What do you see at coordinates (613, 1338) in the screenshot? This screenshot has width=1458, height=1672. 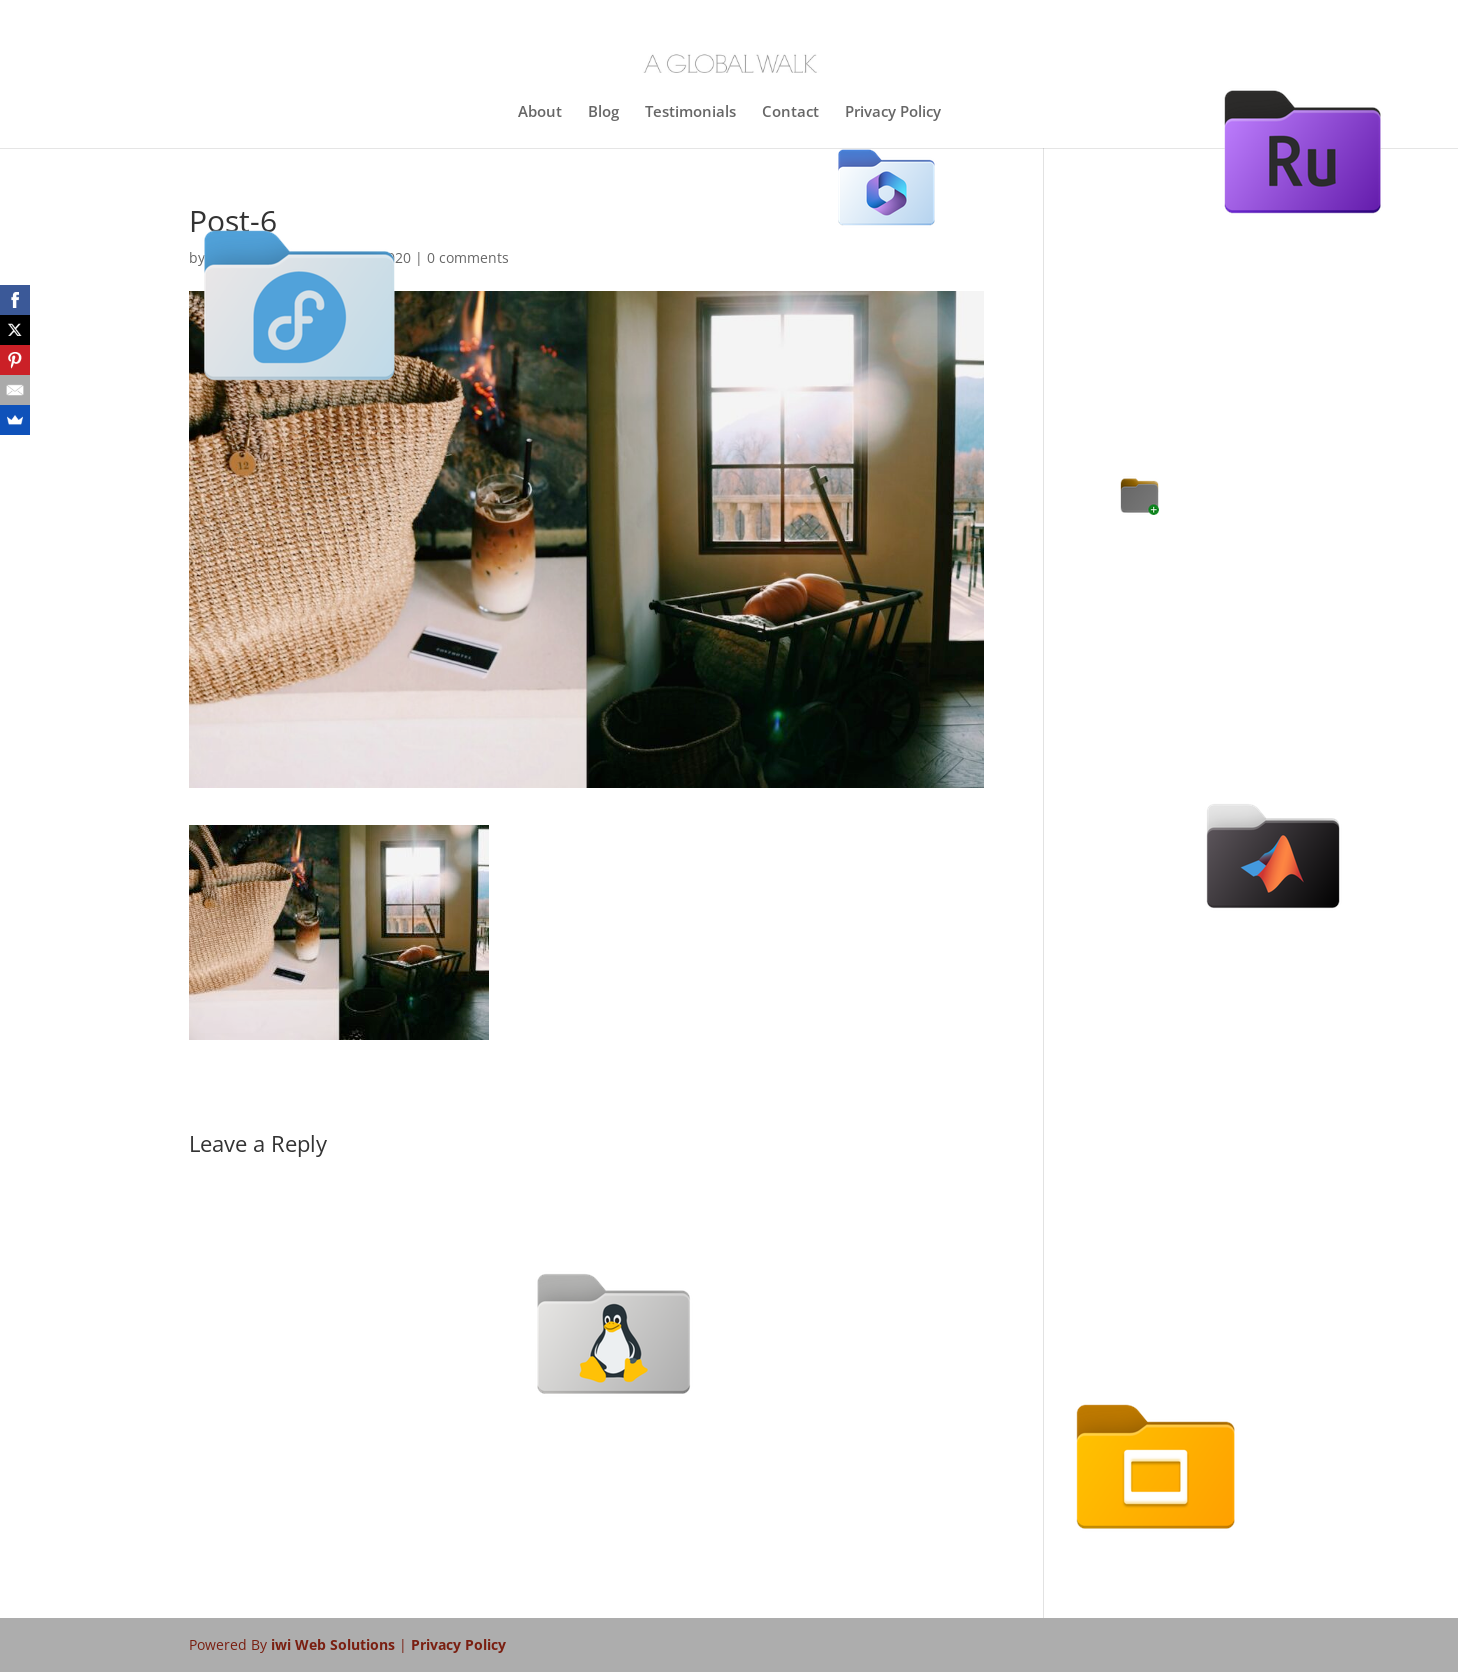 I see `open linux files folder` at bounding box center [613, 1338].